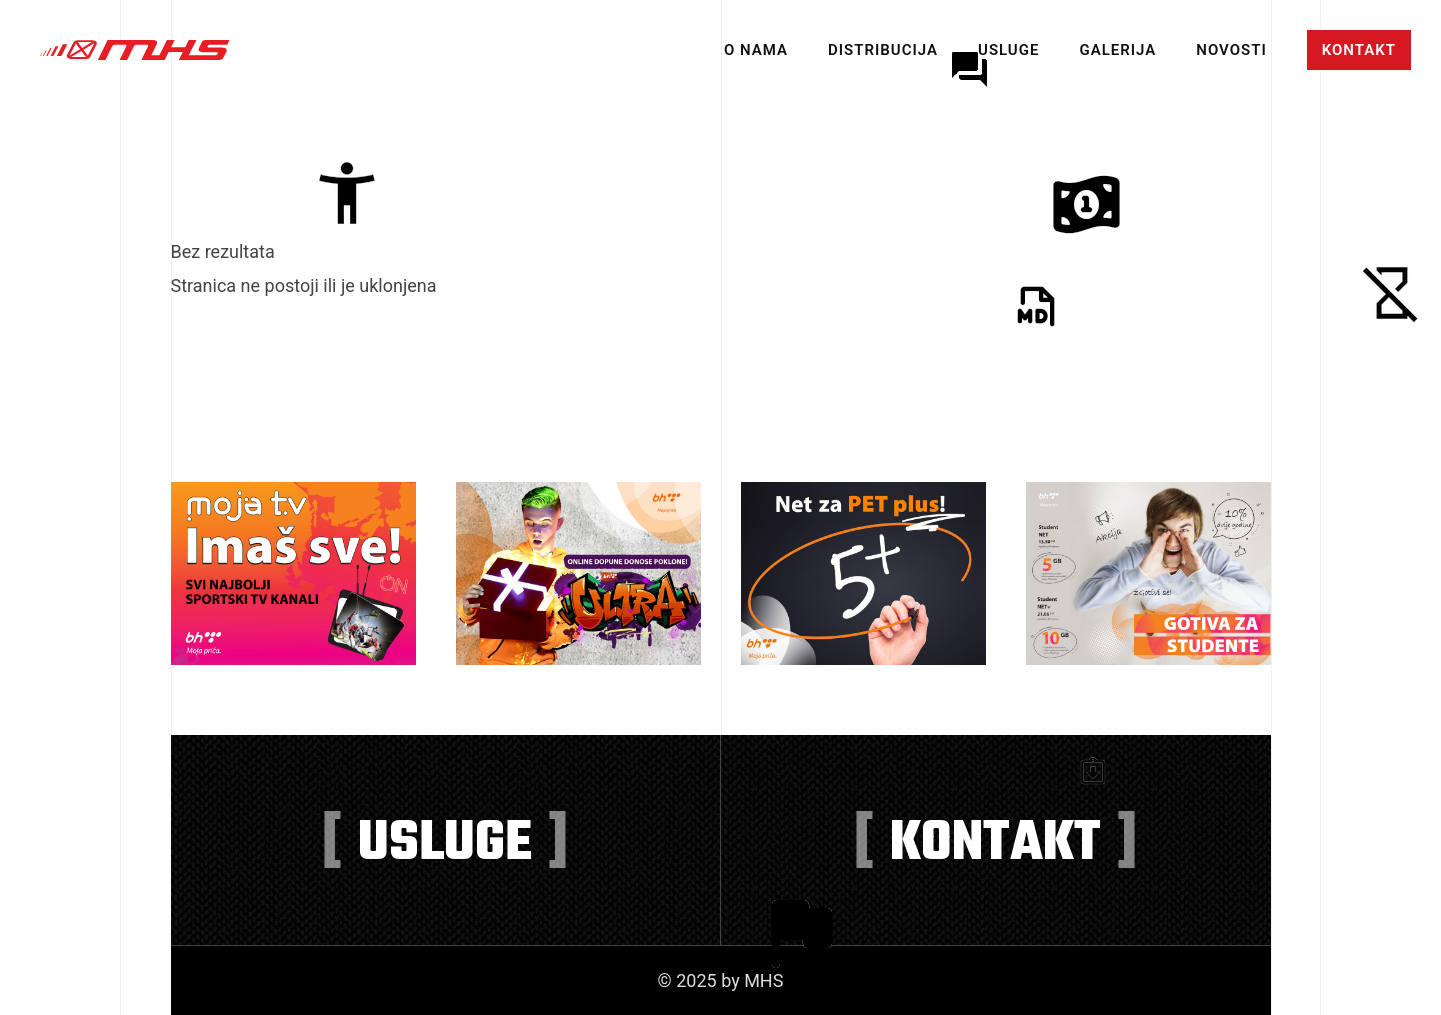  What do you see at coordinates (969, 69) in the screenshot?
I see `open discussion forum or group chat` at bounding box center [969, 69].